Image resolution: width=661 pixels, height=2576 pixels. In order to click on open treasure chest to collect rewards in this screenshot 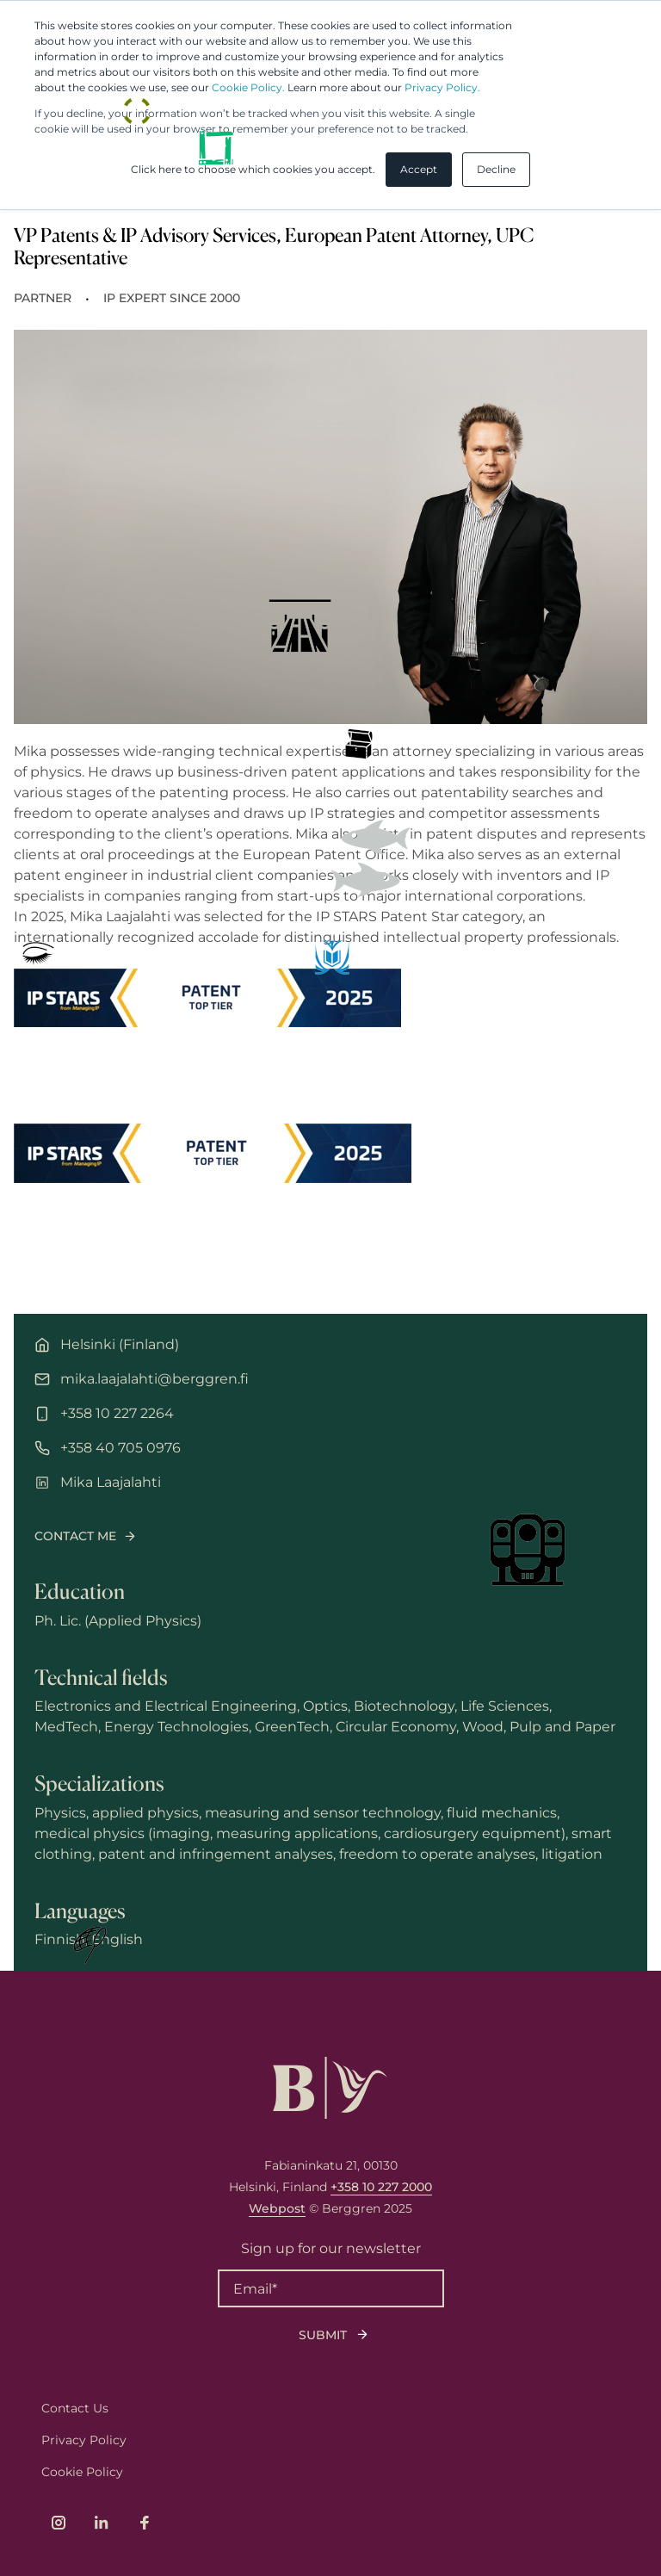, I will do `click(359, 744)`.